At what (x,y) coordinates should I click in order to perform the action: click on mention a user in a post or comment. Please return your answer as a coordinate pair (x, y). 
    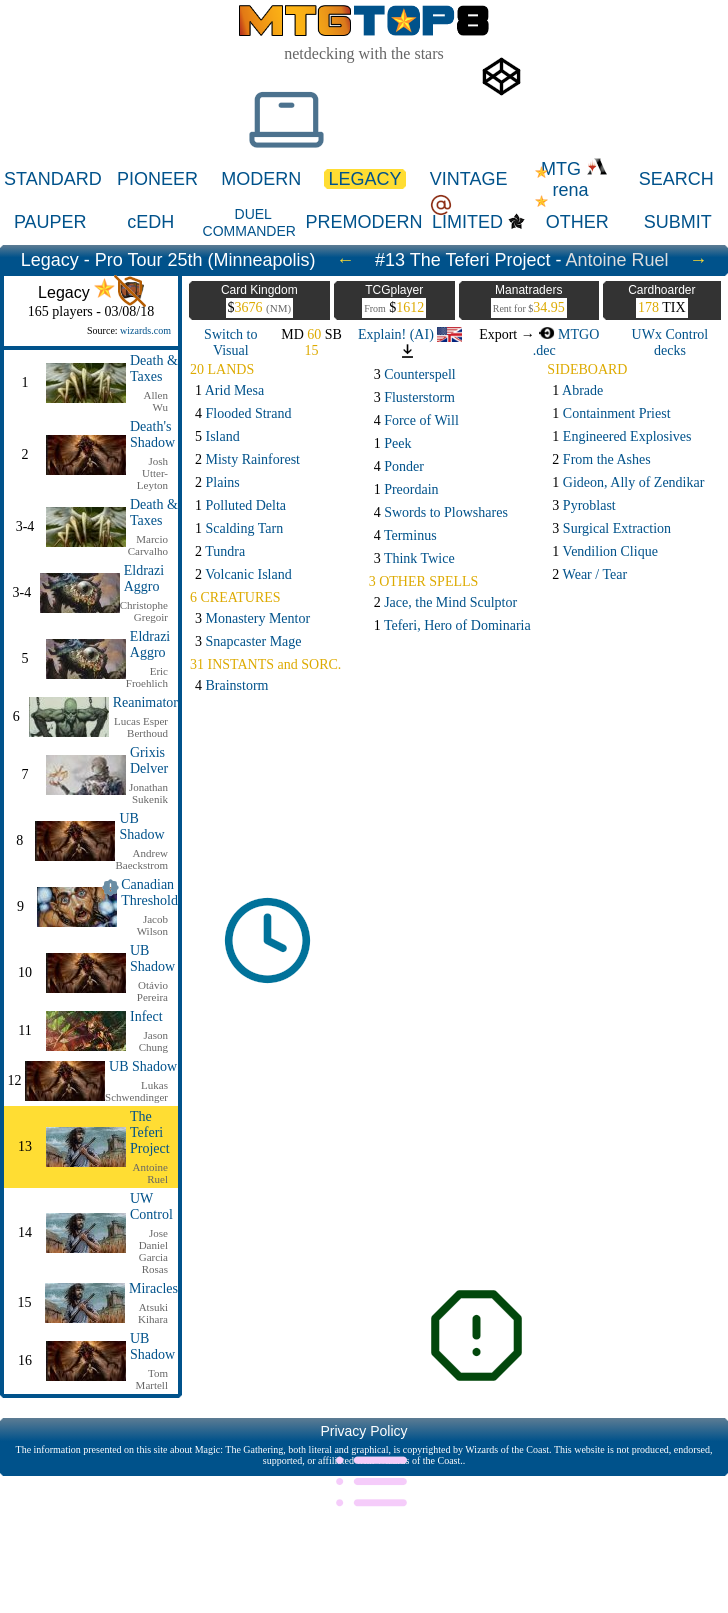
    Looking at the image, I should click on (441, 205).